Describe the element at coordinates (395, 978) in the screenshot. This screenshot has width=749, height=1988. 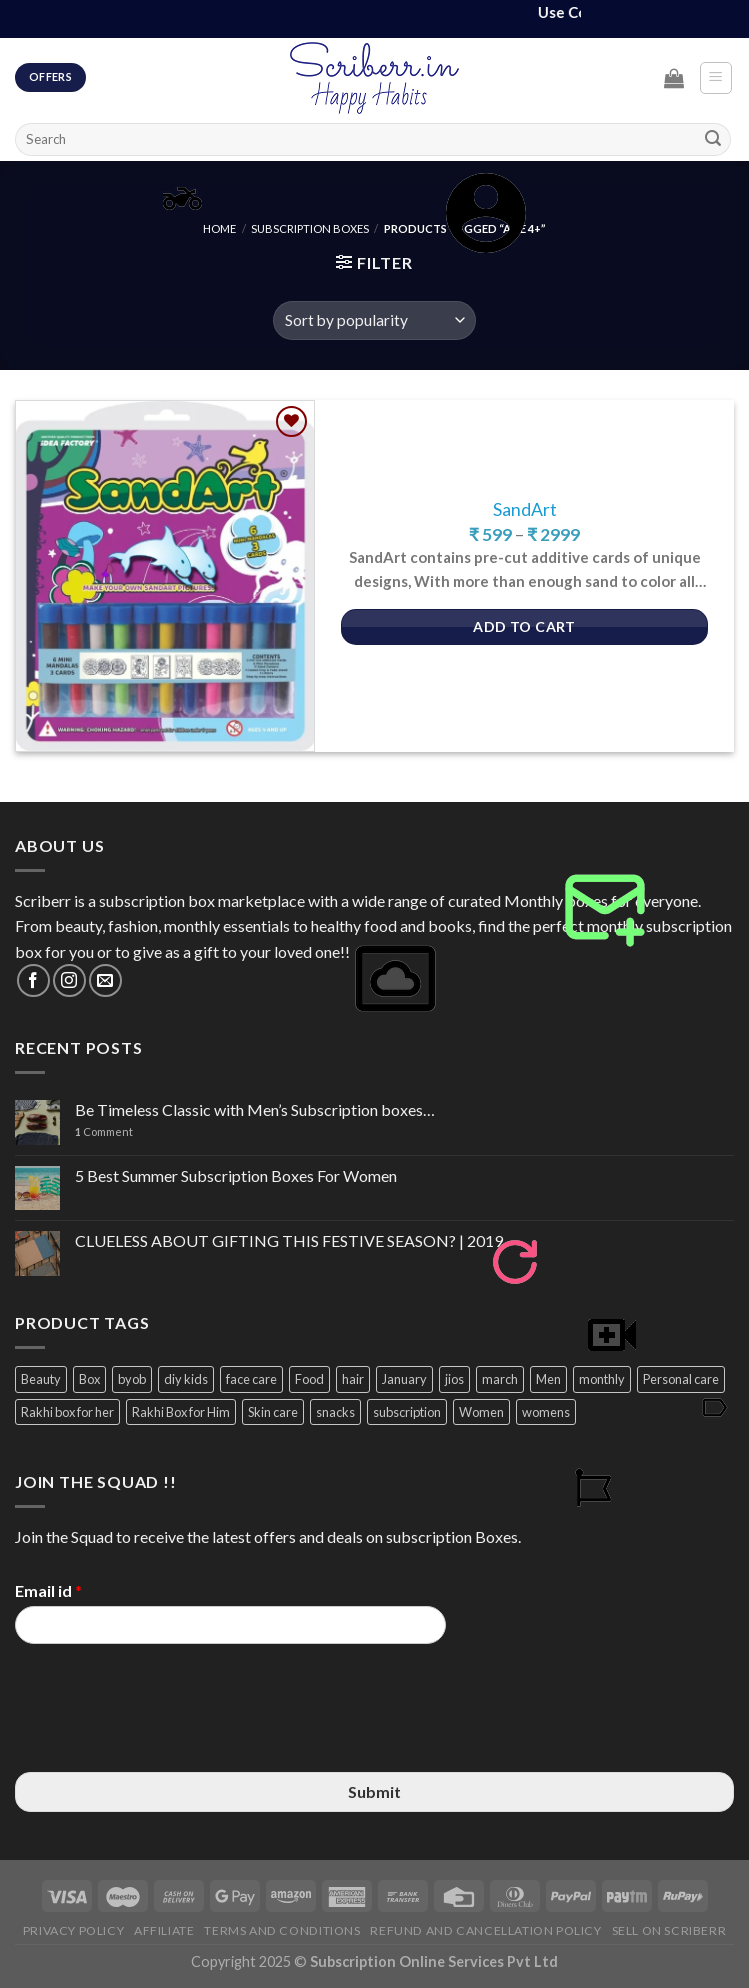
I see `access daydream or screensaver settings` at that location.